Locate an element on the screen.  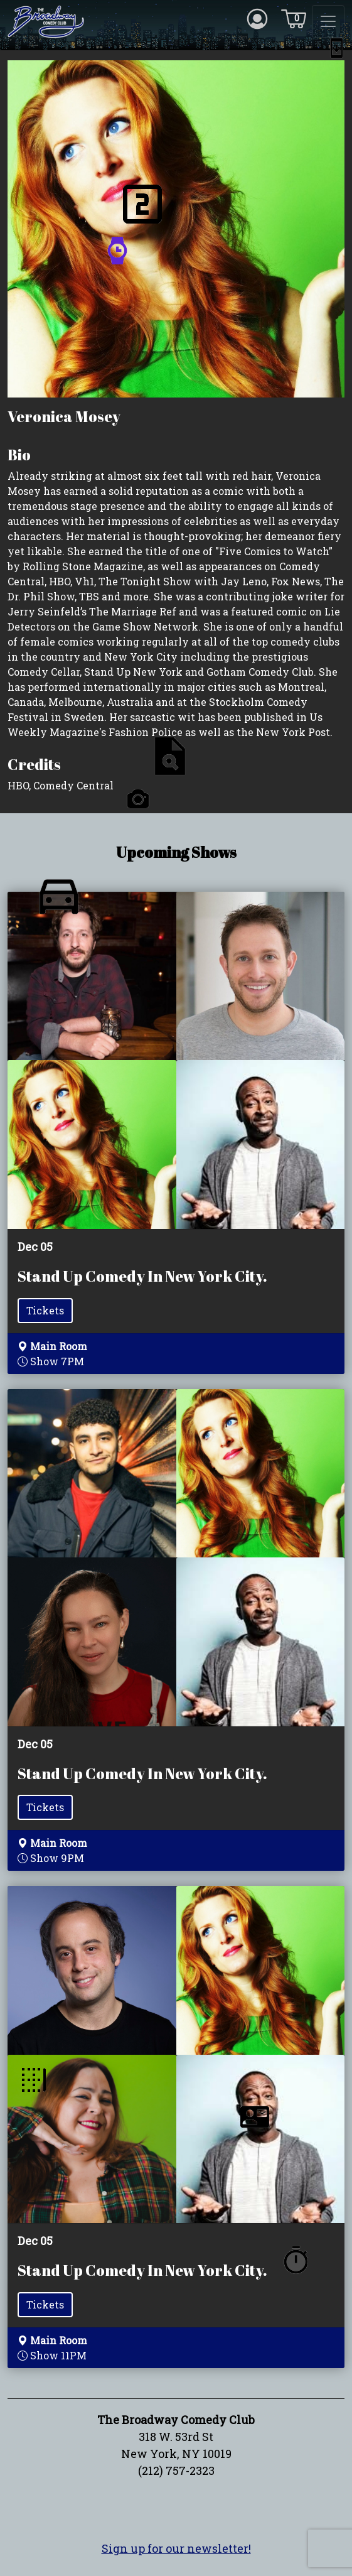
indicates step two in a multi-step process is located at coordinates (142, 204).